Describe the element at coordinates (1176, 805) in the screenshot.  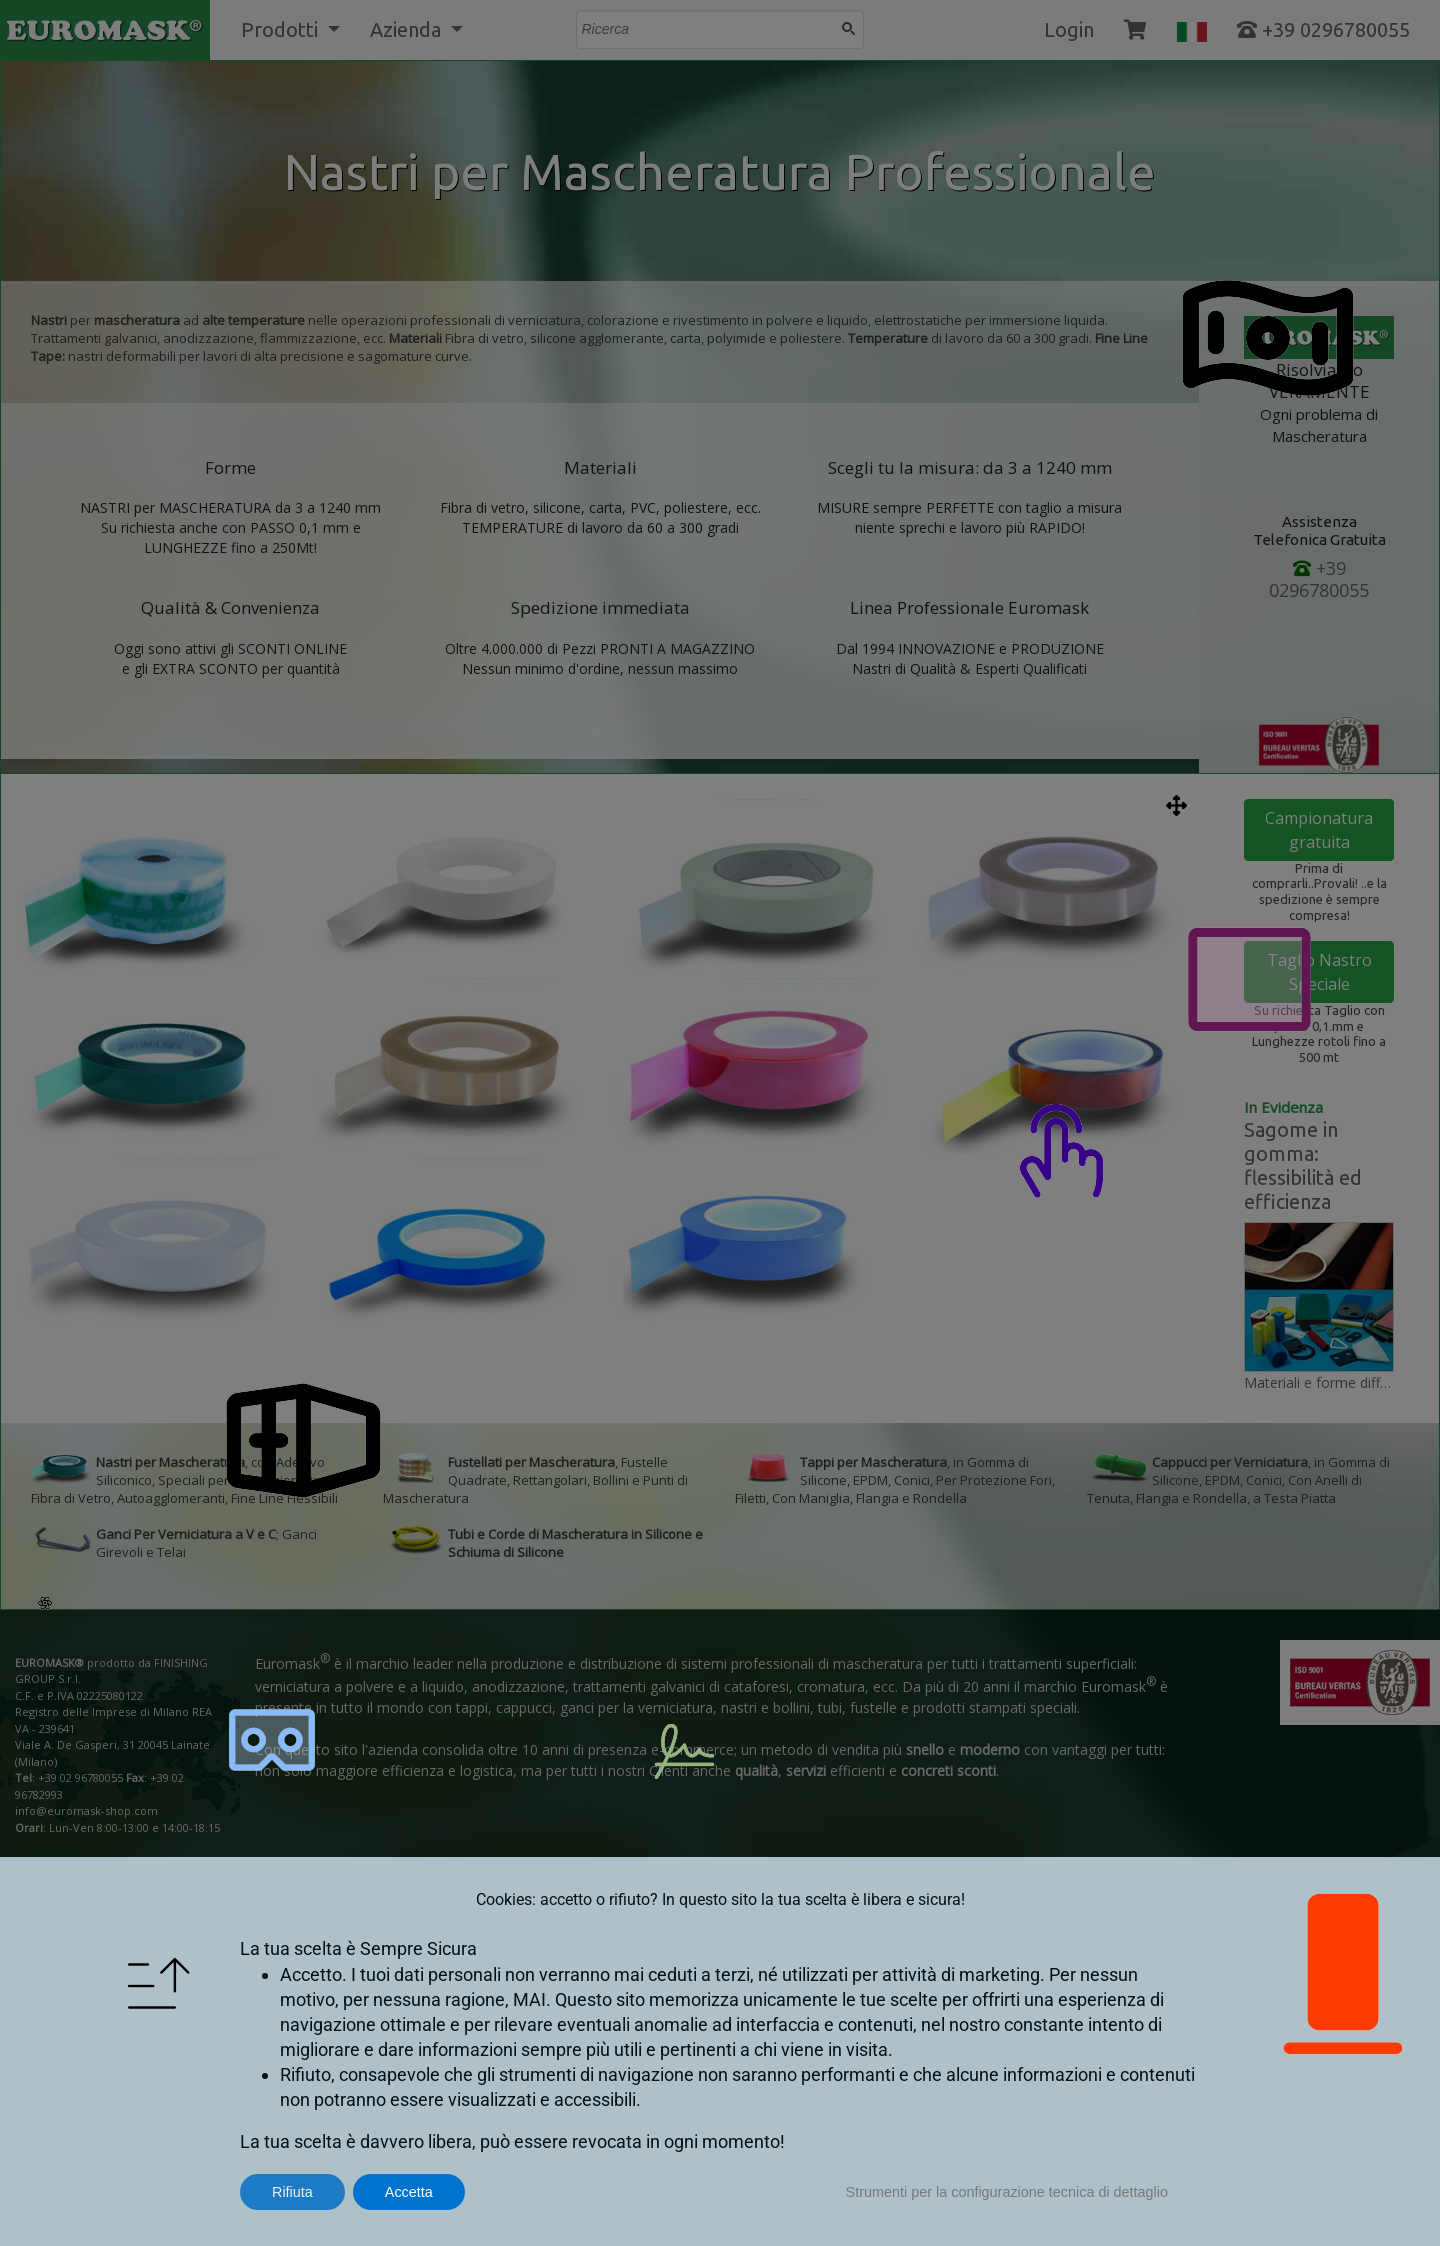
I see `move or reposition an element` at that location.